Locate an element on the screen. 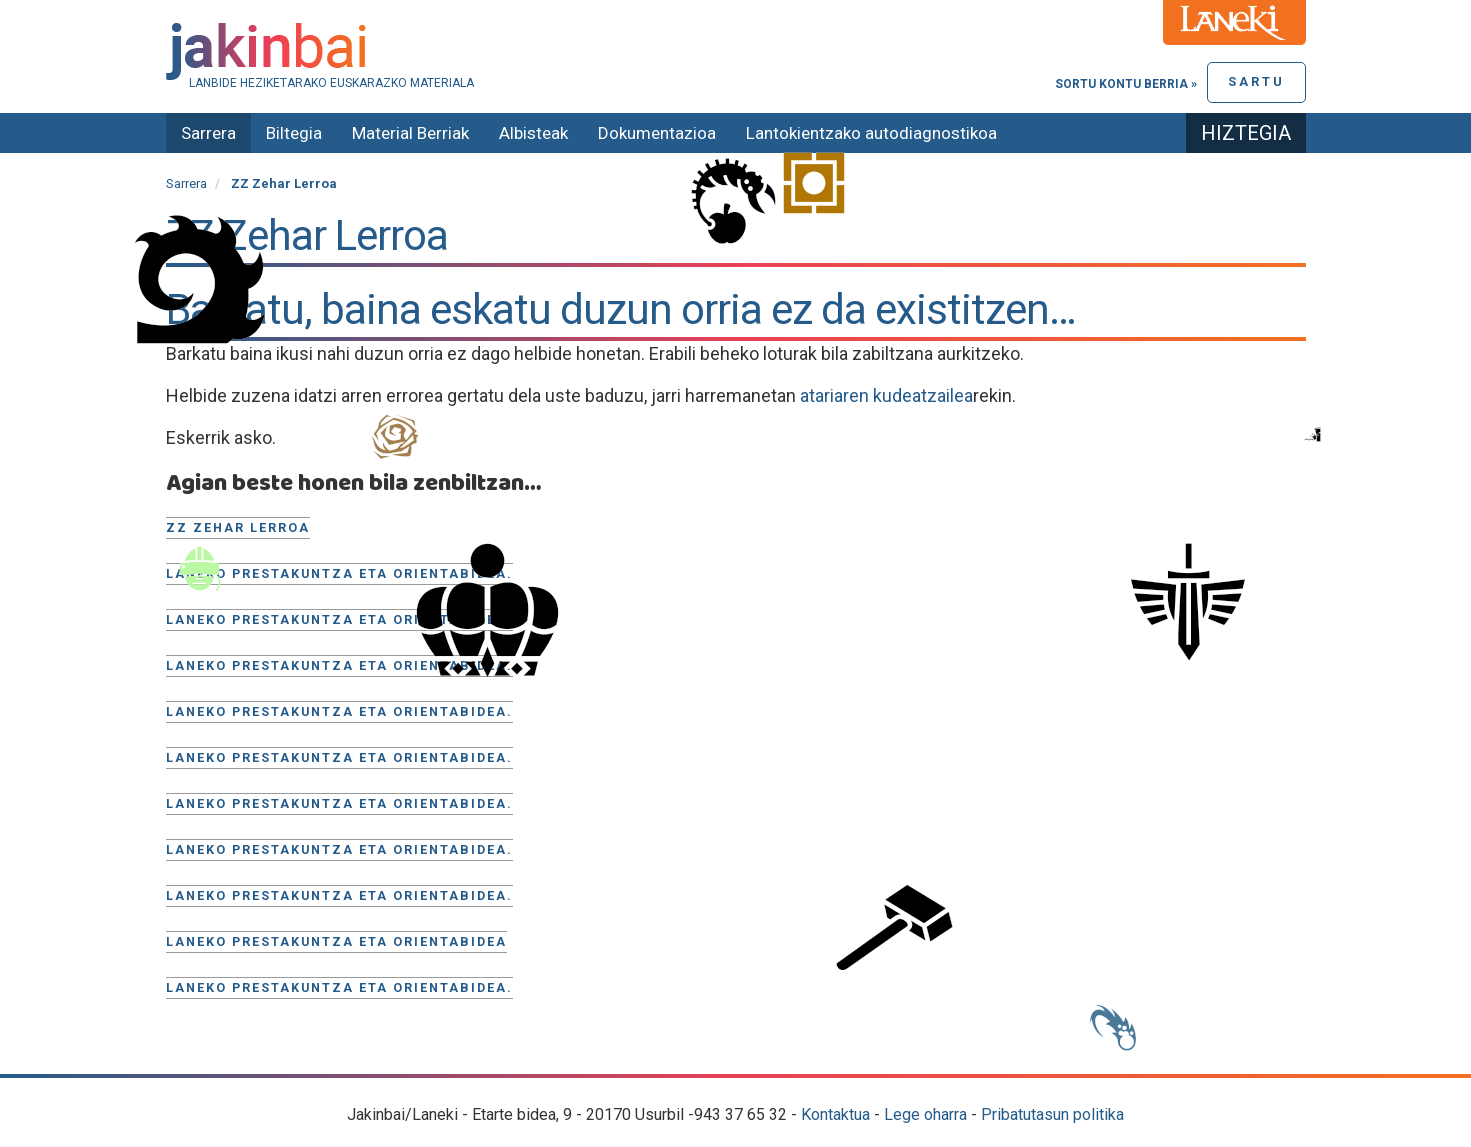 Image resolution: width=1471 pixels, height=1147 pixels. access crafting or building tools is located at coordinates (894, 927).